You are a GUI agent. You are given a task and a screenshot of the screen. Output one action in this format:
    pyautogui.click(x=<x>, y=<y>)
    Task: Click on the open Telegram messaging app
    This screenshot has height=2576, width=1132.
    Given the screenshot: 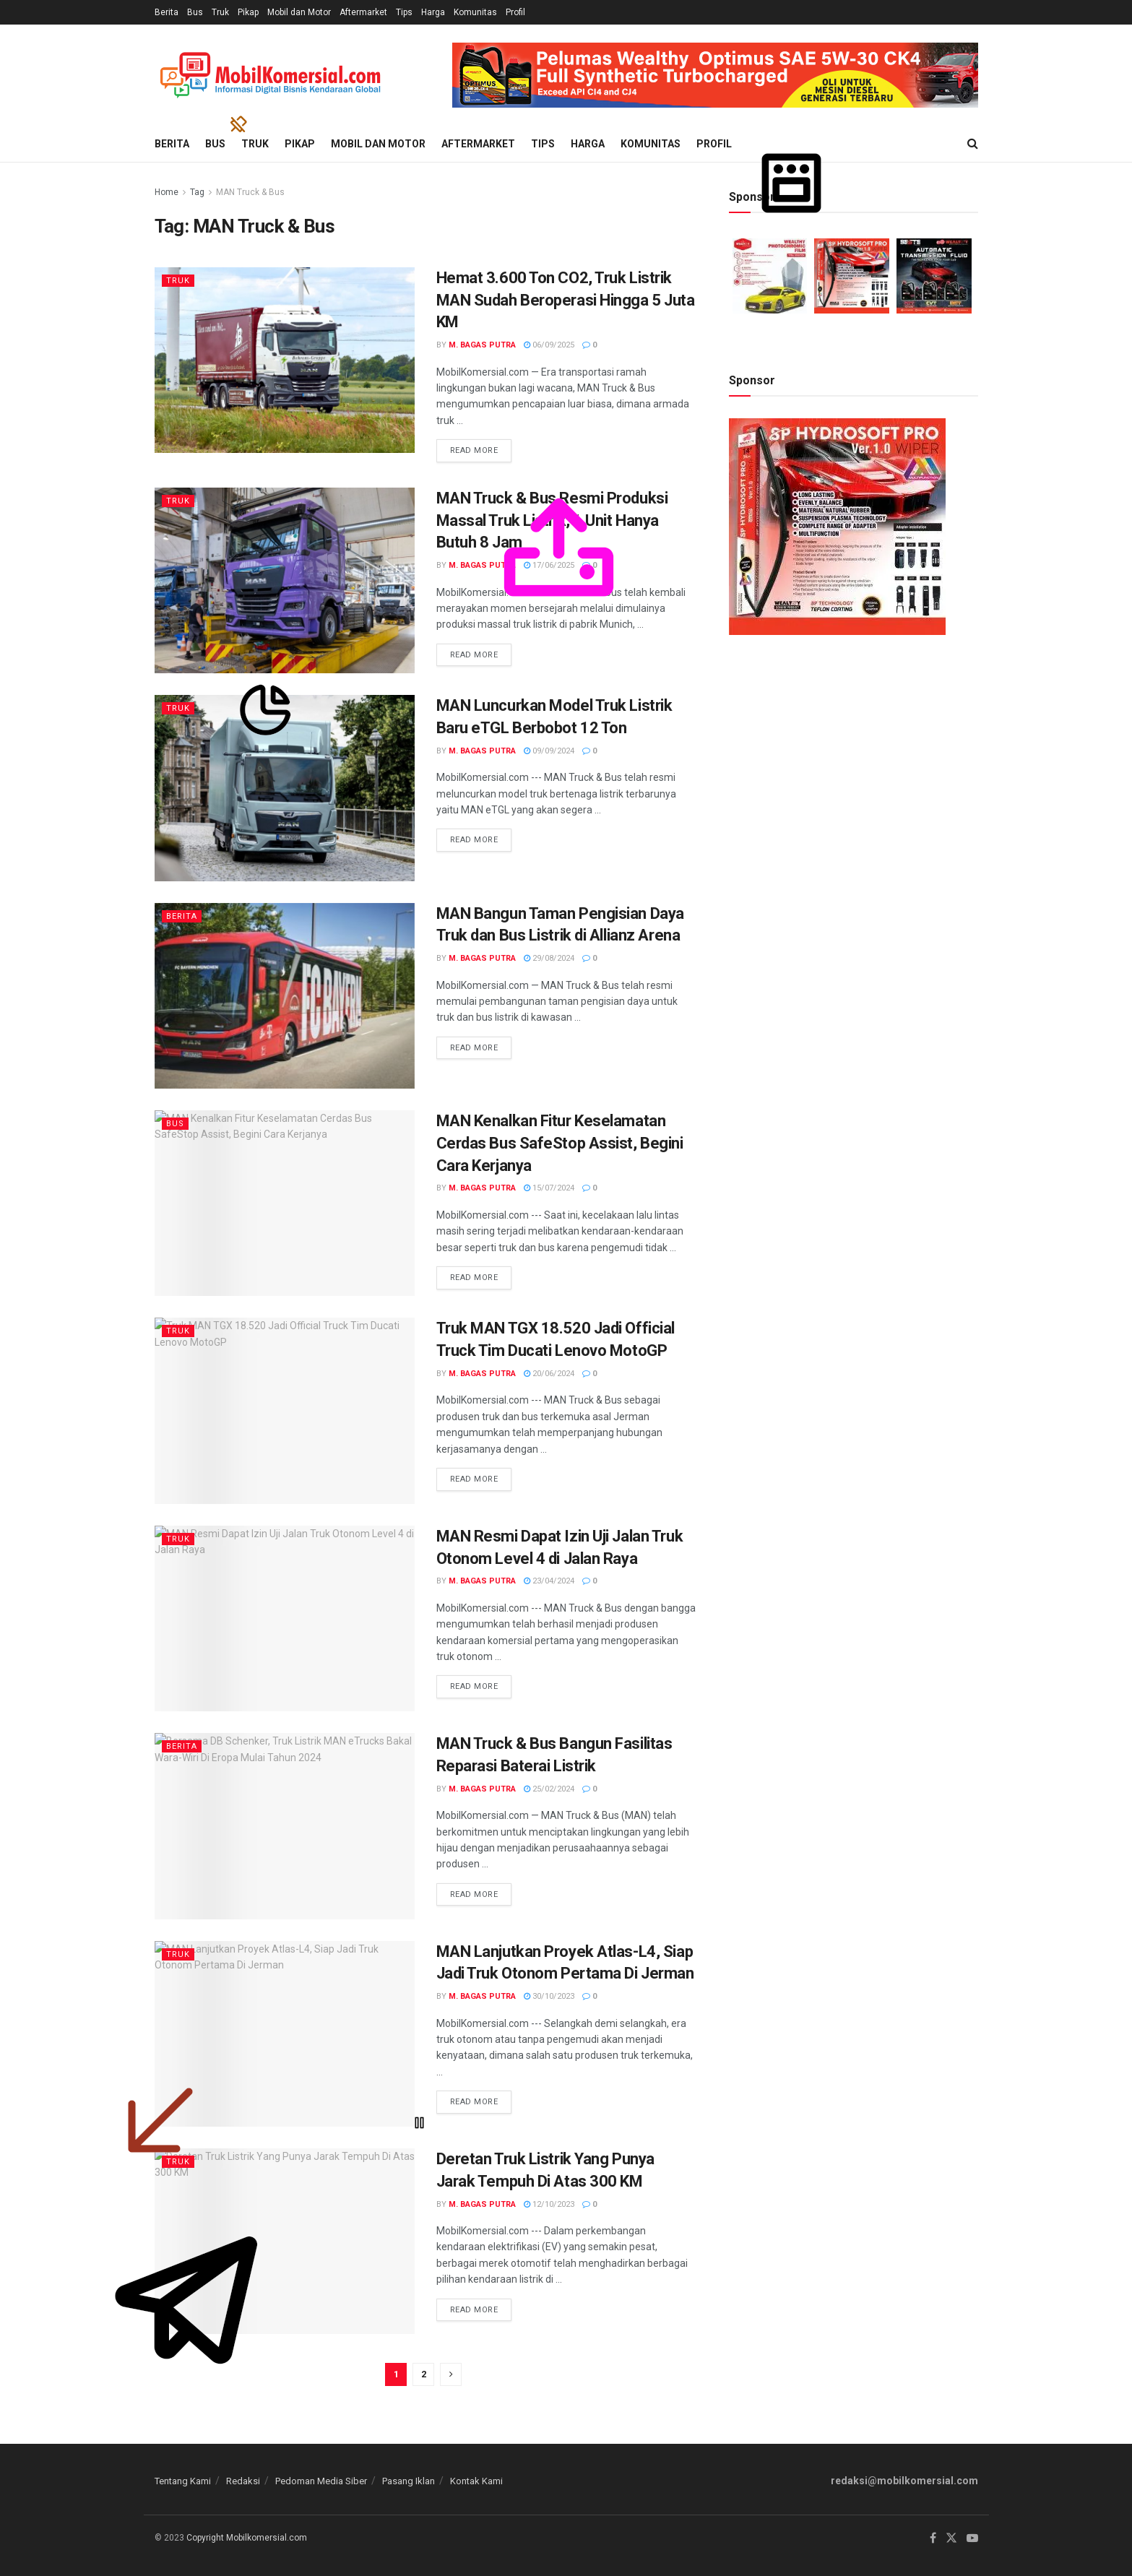 What is the action you would take?
    pyautogui.click(x=191, y=2302)
    